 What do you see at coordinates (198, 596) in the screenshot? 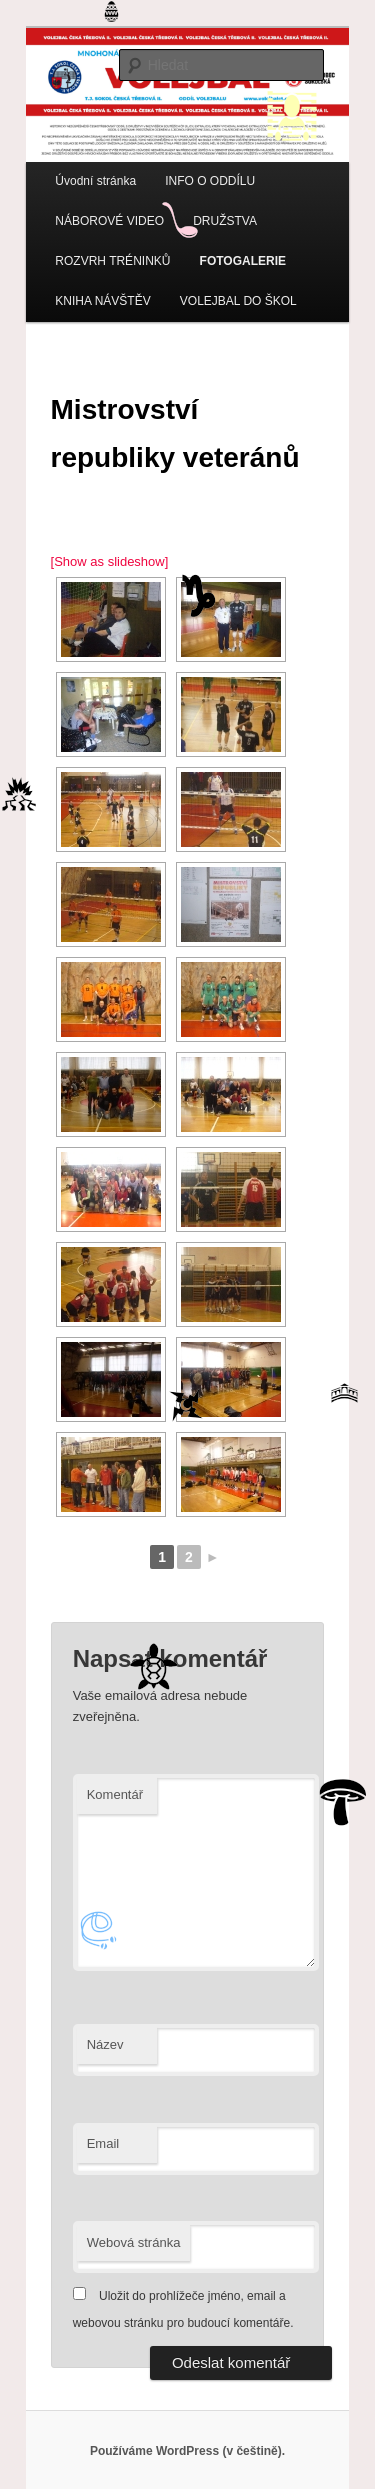
I see `capricorn zodiac sign symbol` at bounding box center [198, 596].